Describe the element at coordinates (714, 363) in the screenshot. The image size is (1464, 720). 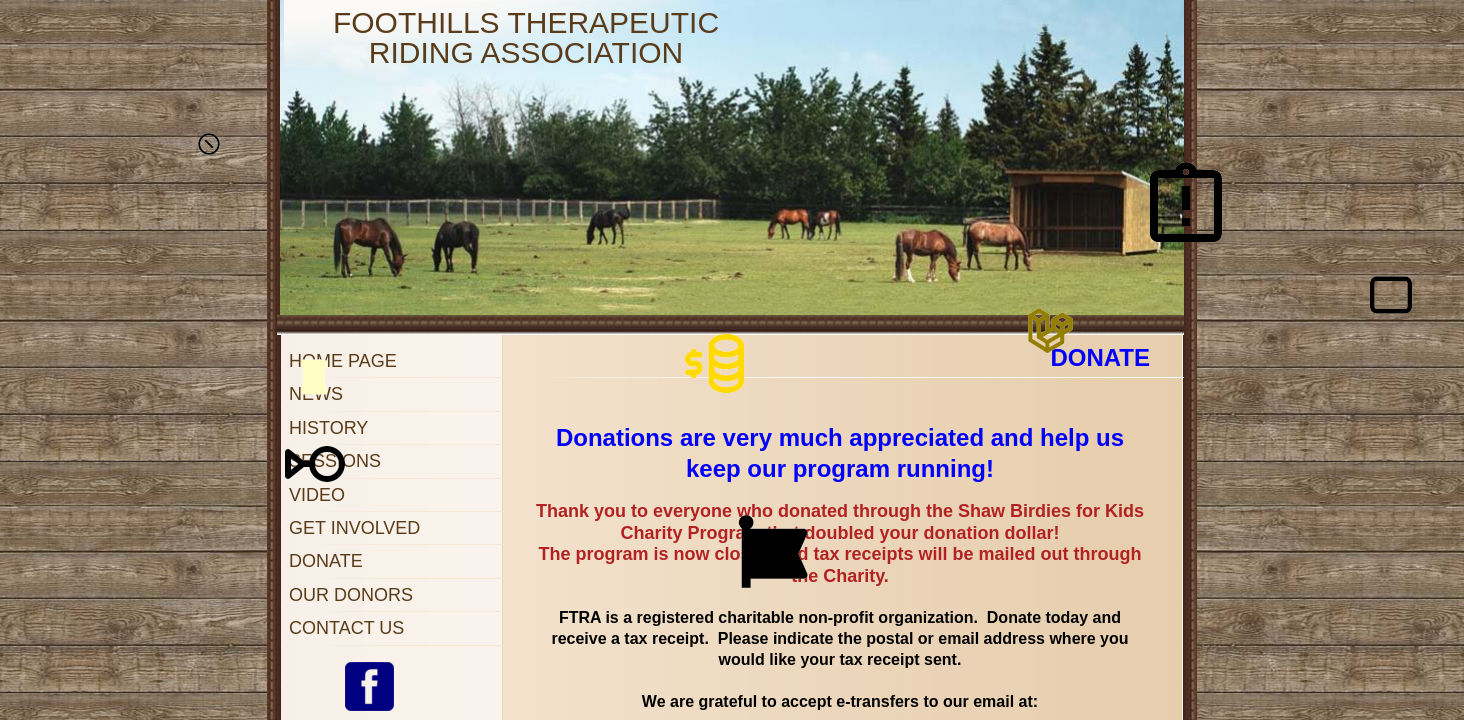
I see `view business plan or financial overview` at that location.